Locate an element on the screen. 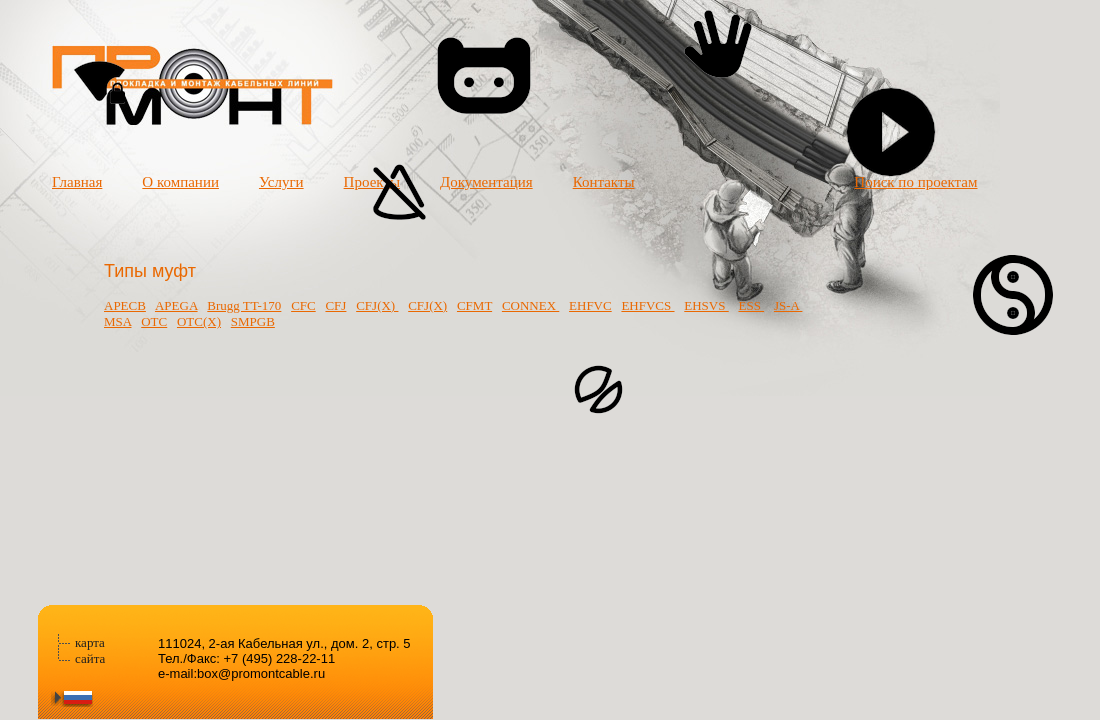  open sharik file sharing app is located at coordinates (598, 389).